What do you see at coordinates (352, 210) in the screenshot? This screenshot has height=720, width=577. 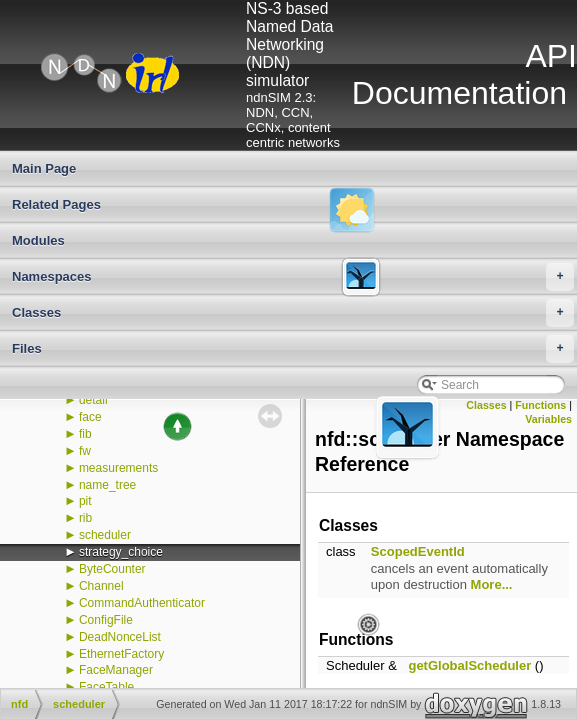 I see `open the weather app` at bounding box center [352, 210].